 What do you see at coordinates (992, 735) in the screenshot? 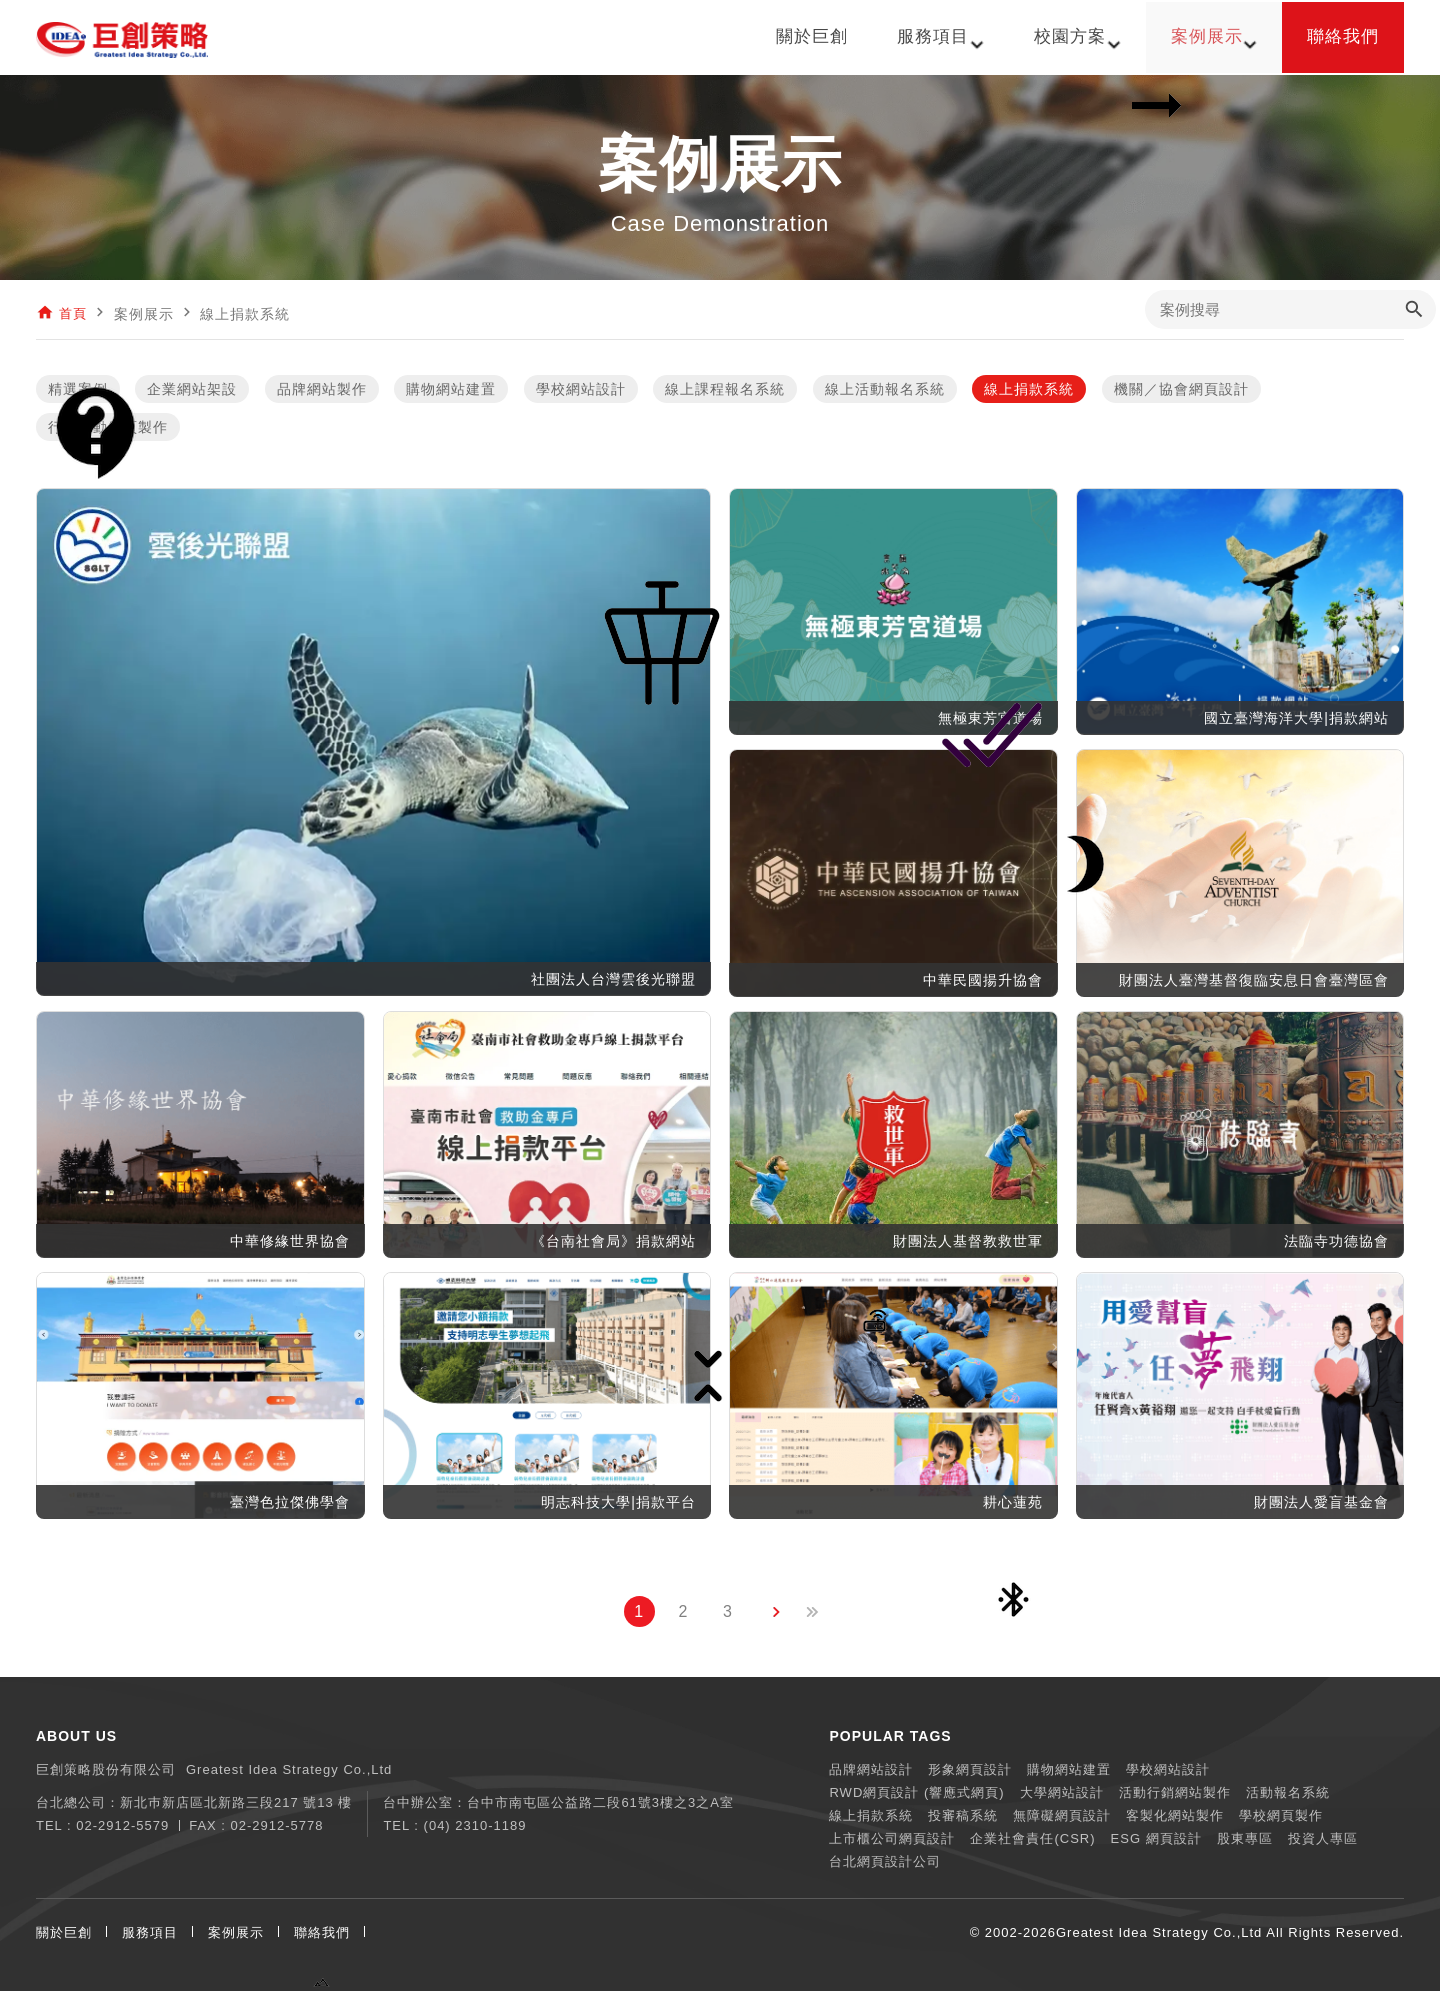
I see `indicates all tasks or items are complete` at bounding box center [992, 735].